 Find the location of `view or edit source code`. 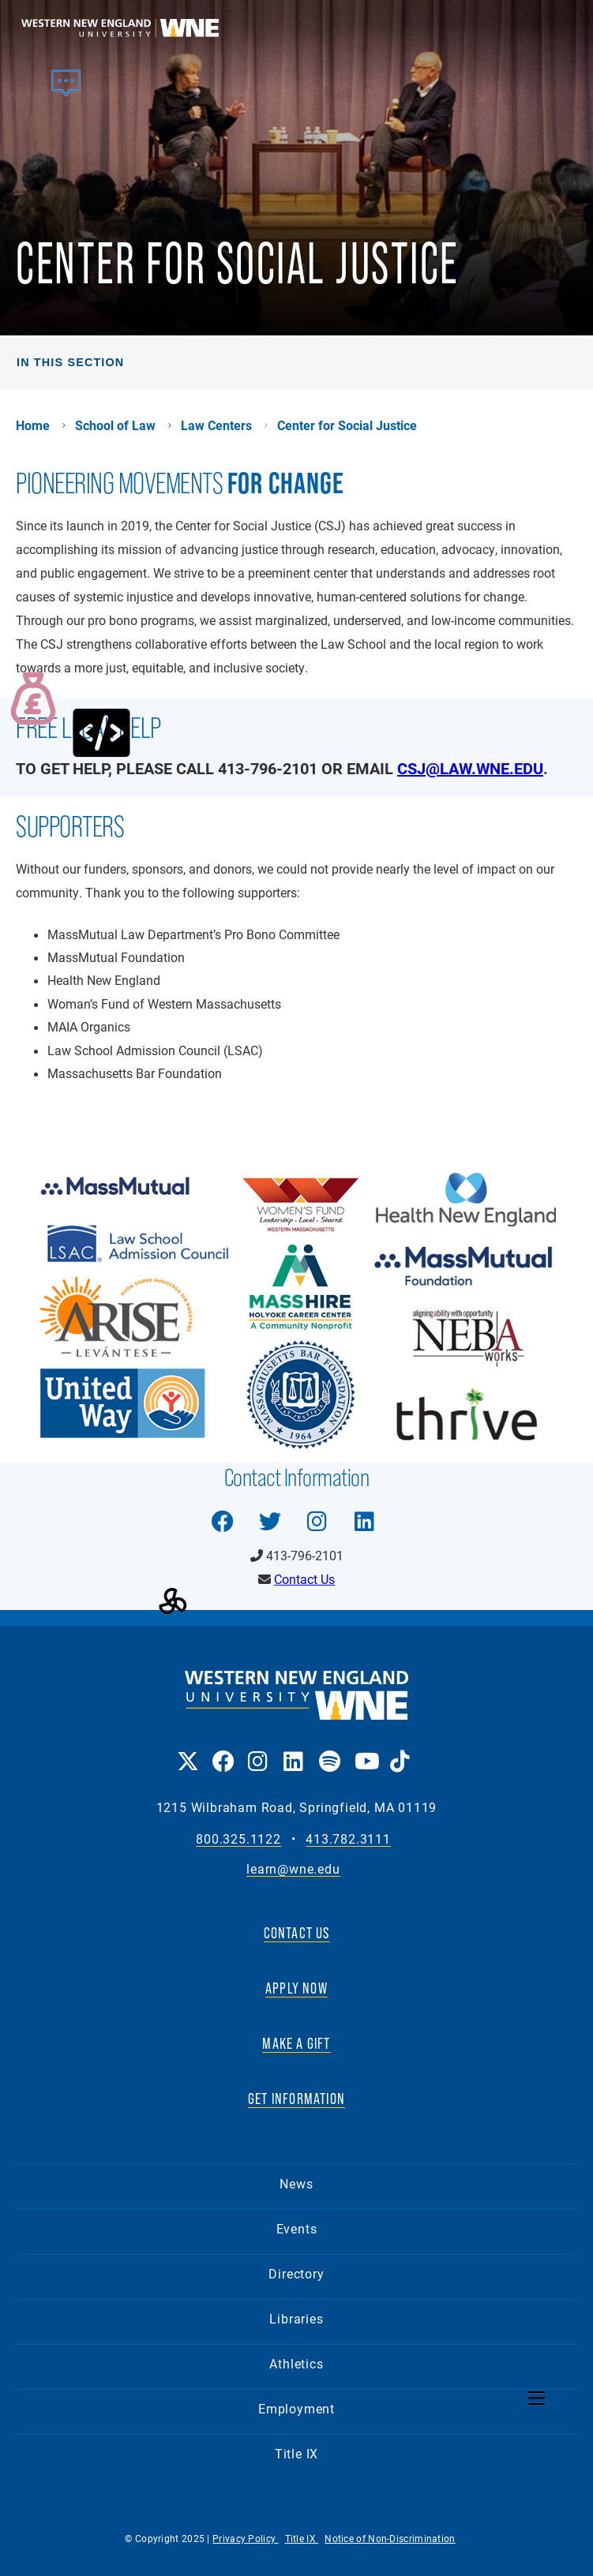

view or edit source code is located at coordinates (101, 732).